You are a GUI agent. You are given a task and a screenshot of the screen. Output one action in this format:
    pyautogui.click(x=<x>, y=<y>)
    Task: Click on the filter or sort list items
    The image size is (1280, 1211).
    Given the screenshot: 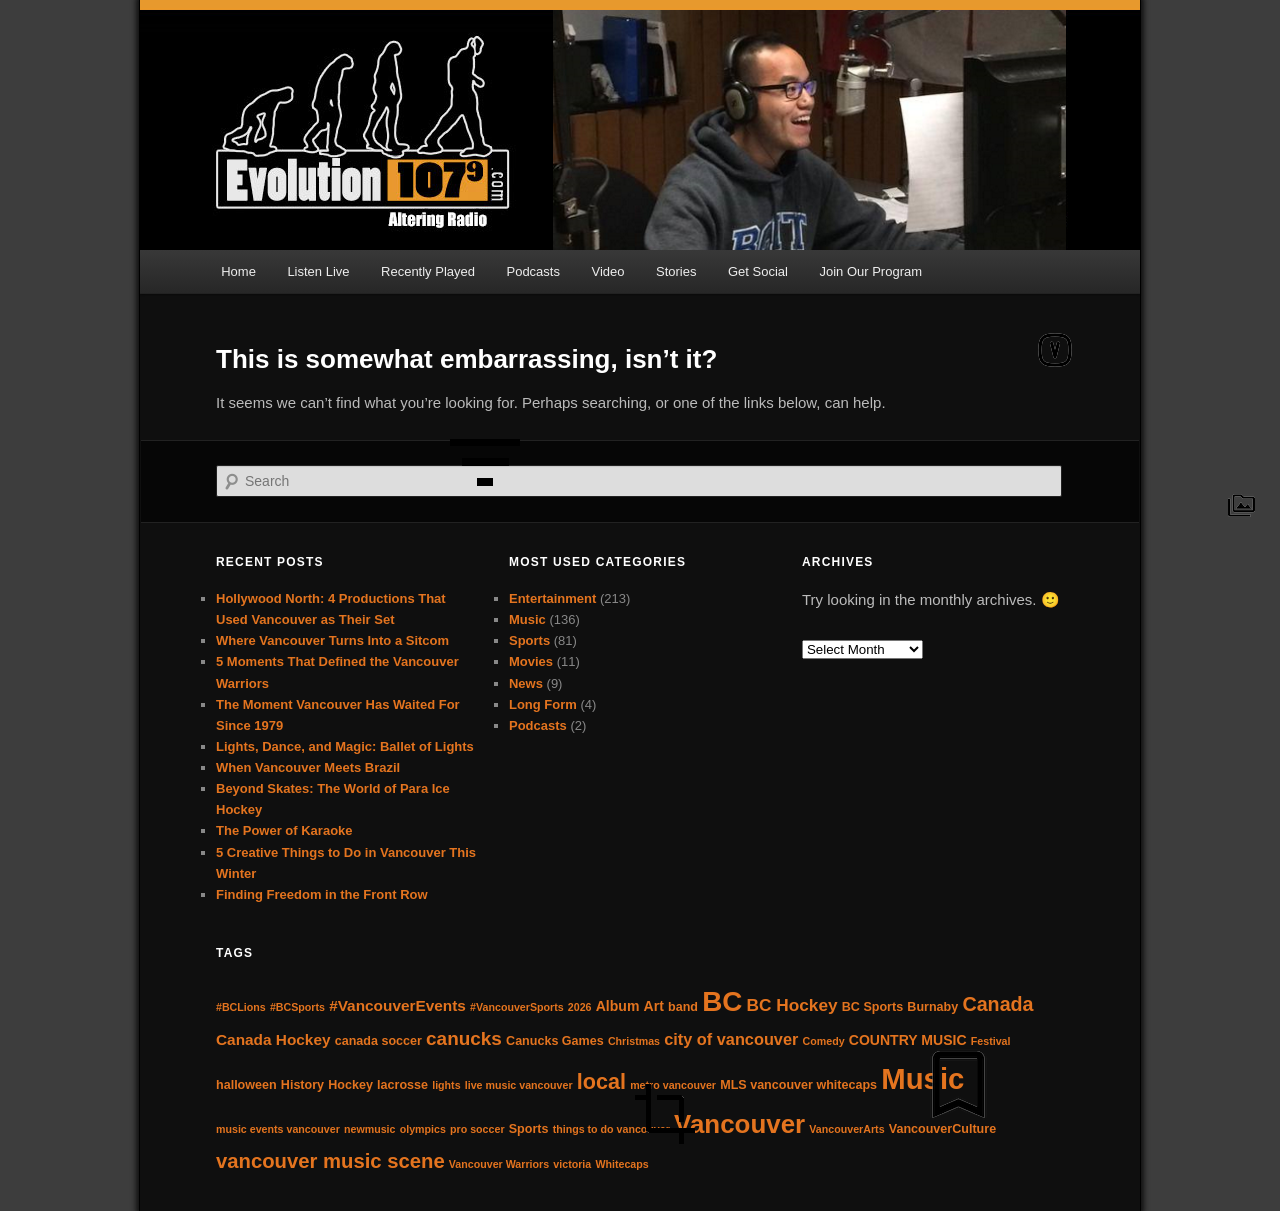 What is the action you would take?
    pyautogui.click(x=485, y=462)
    